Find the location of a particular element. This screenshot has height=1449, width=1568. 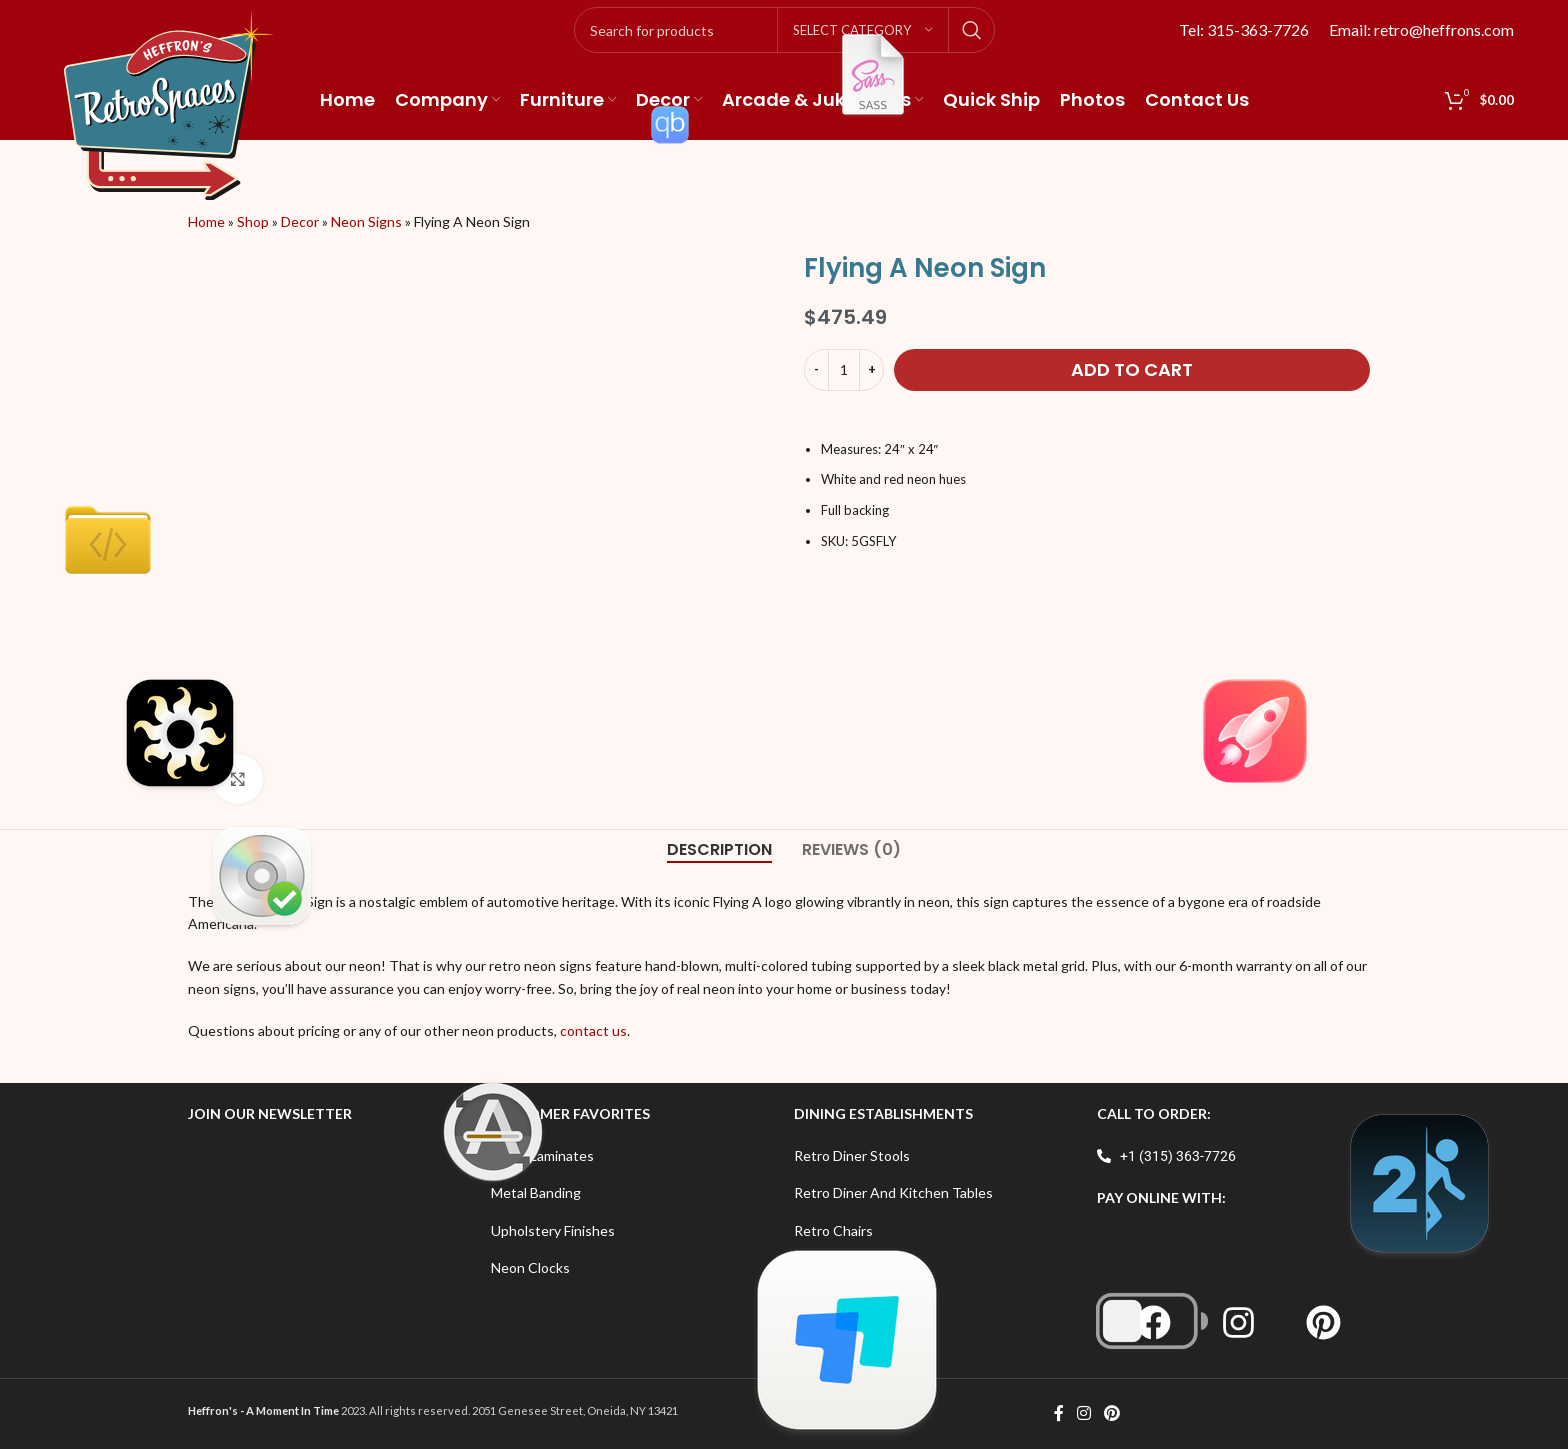

open todesk remote desktop application is located at coordinates (847, 1340).